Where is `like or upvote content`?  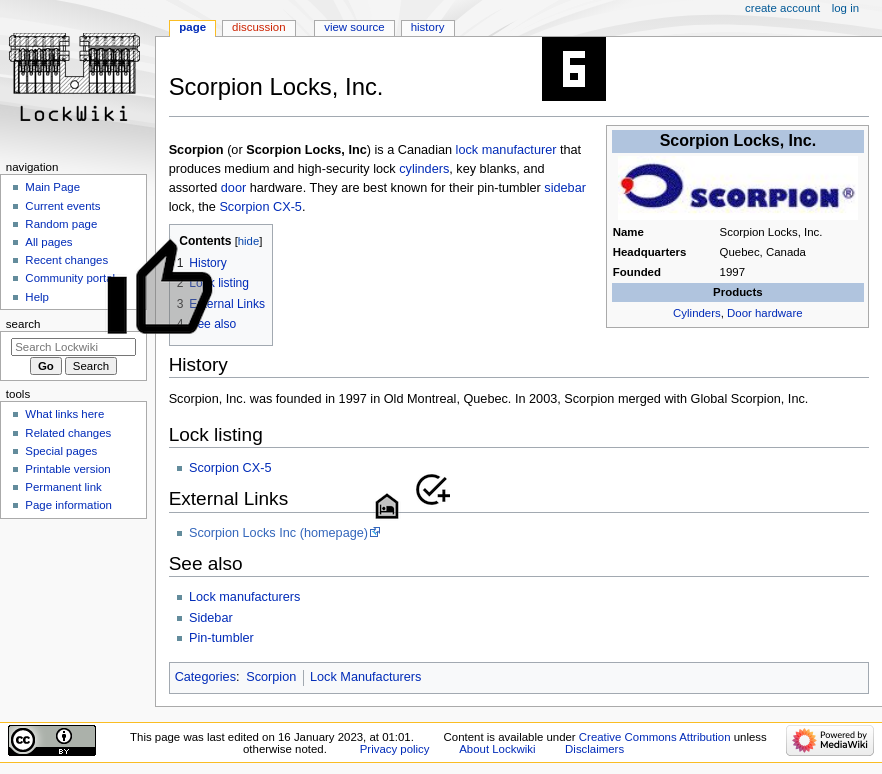
like or upvote content is located at coordinates (160, 291).